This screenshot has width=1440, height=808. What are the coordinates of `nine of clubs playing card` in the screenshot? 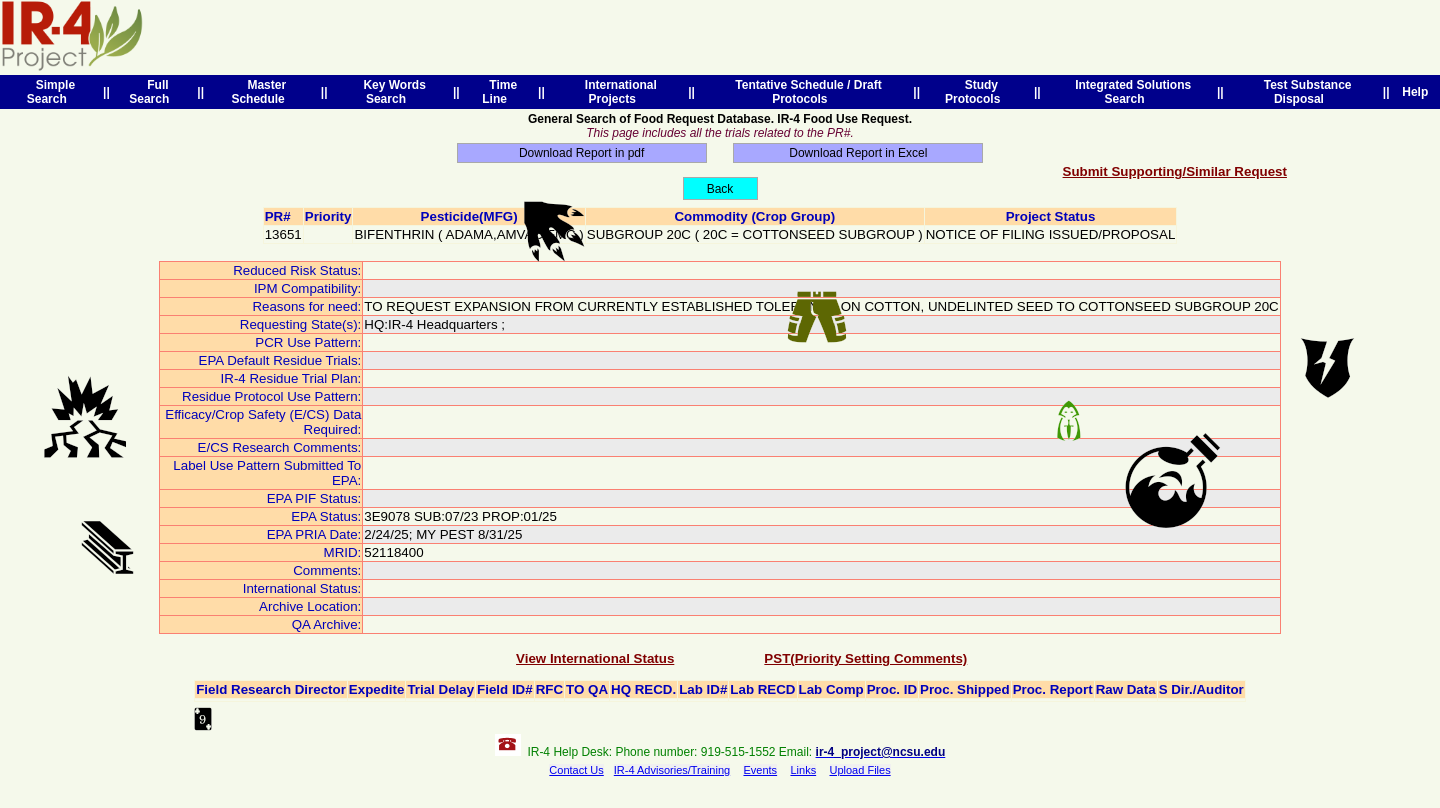 It's located at (203, 719).